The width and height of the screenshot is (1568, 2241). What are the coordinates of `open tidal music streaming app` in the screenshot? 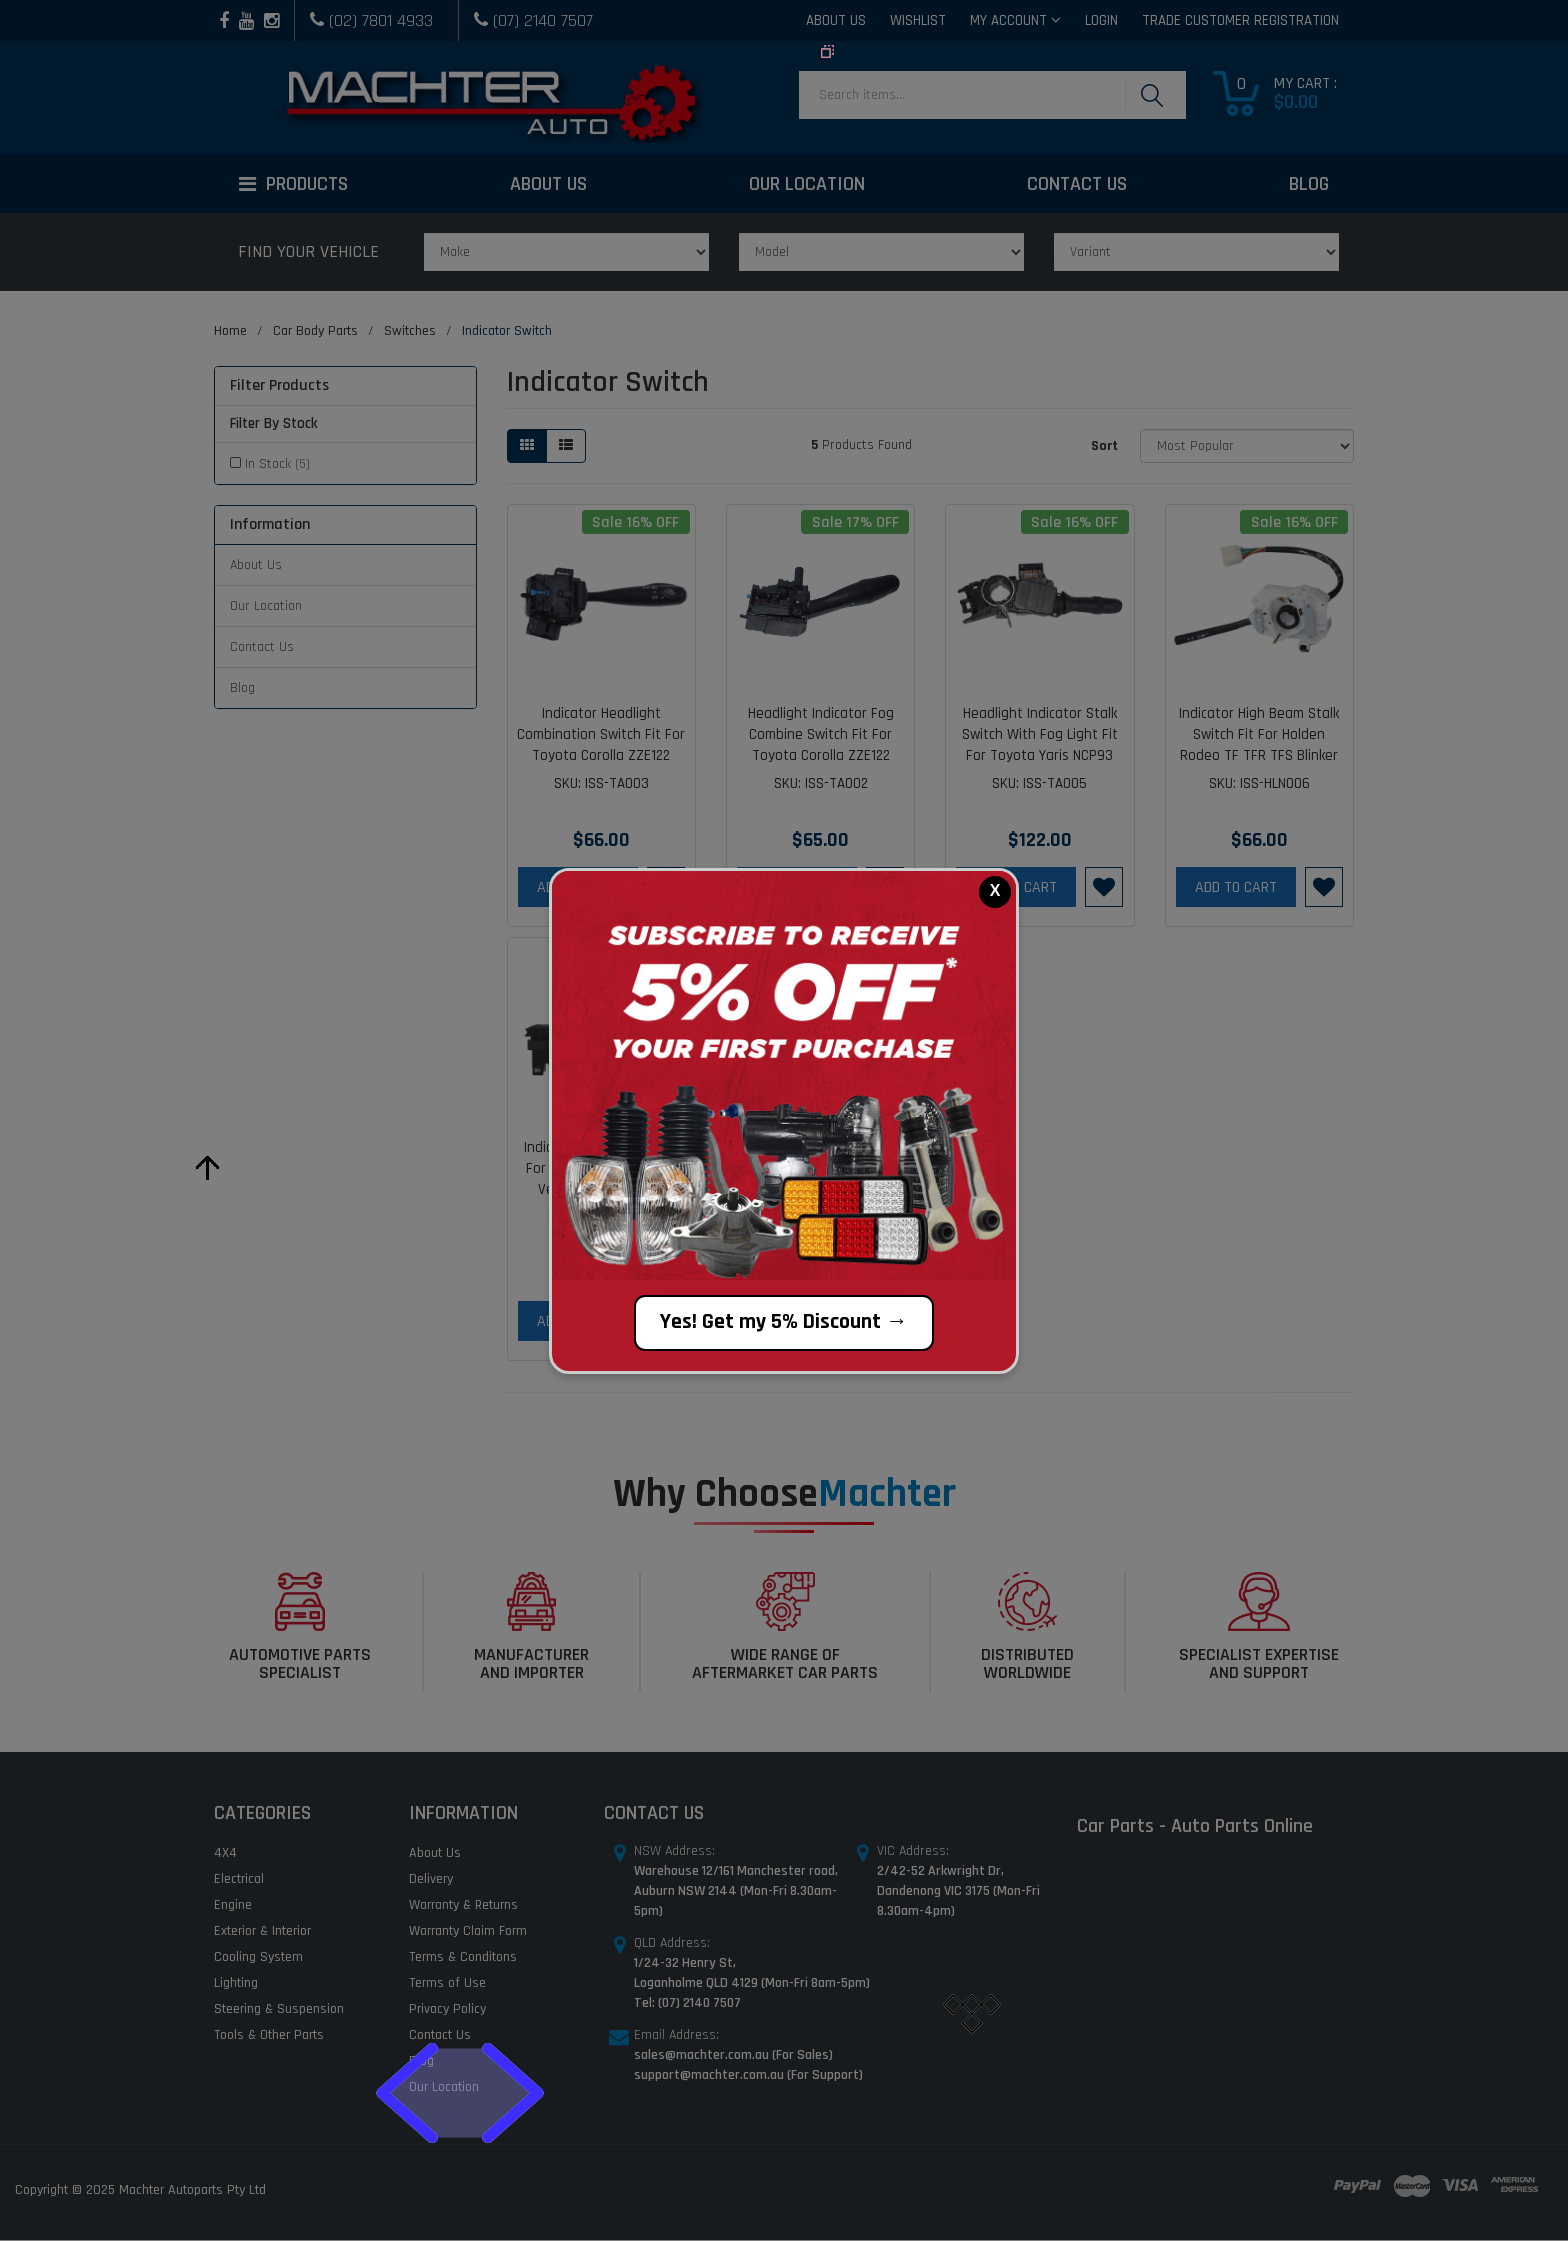 It's located at (972, 2012).